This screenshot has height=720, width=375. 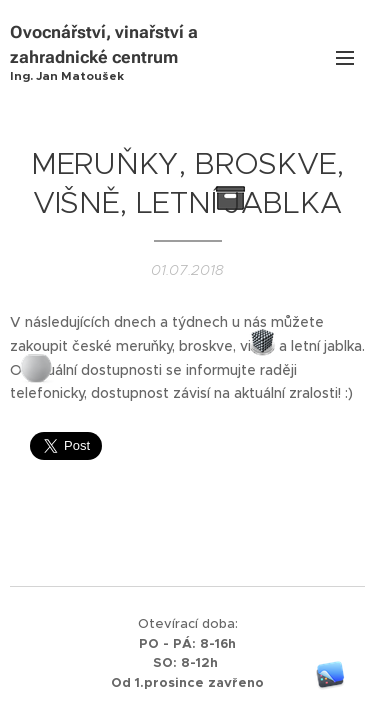 I want to click on view archived emails, so click(x=230, y=197).